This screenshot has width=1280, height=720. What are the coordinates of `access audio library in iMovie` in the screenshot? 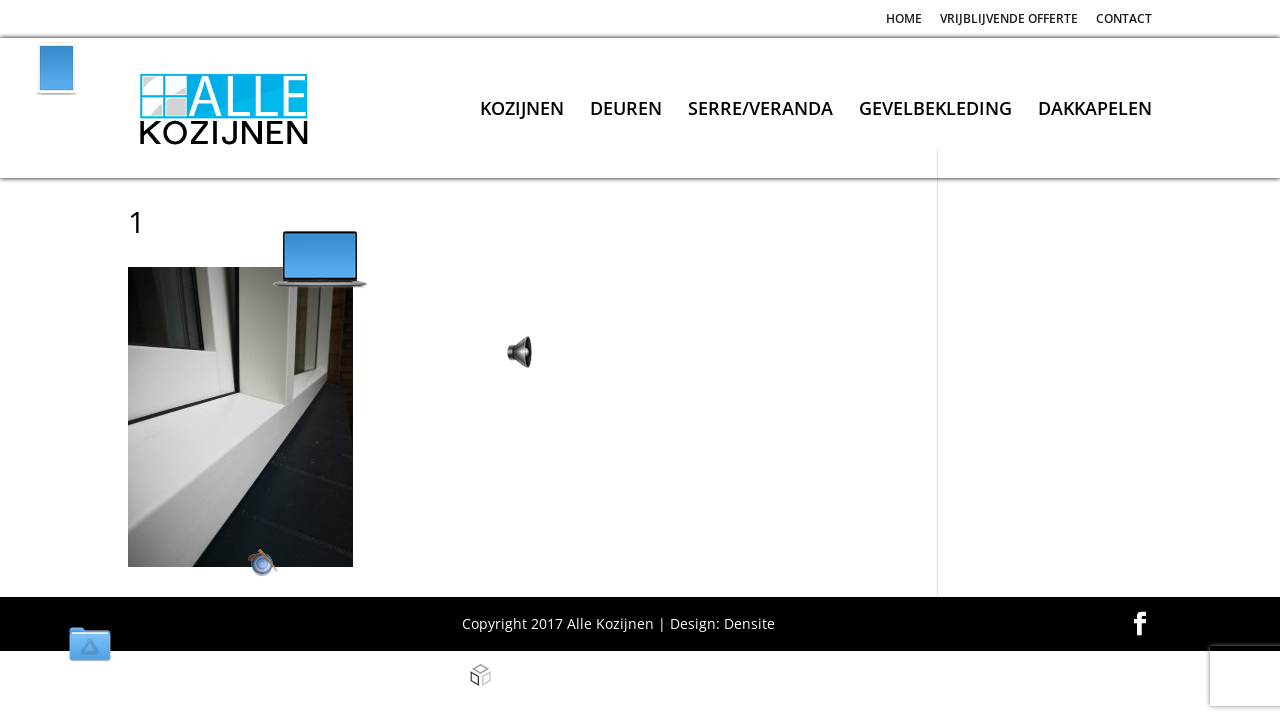 It's located at (520, 352).